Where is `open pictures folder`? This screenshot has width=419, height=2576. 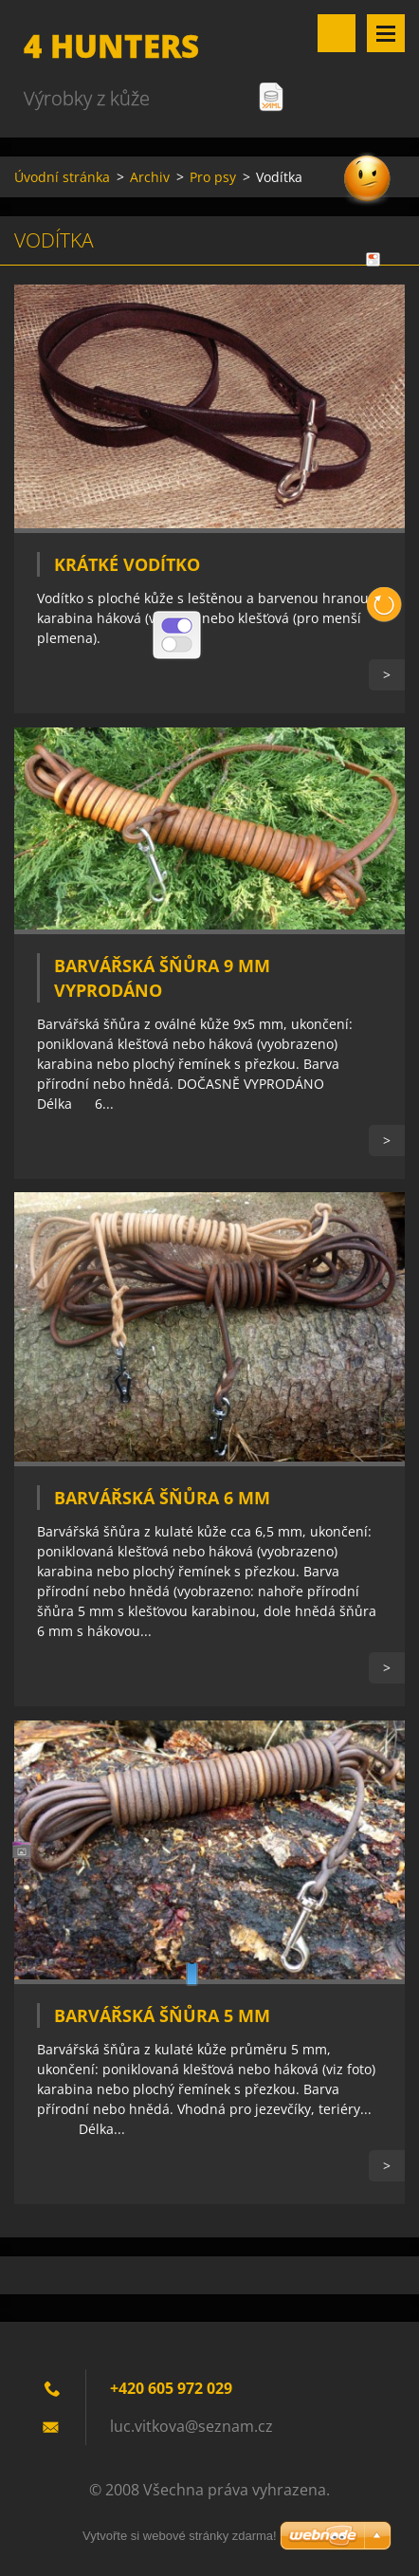 open pictures folder is located at coordinates (22, 1849).